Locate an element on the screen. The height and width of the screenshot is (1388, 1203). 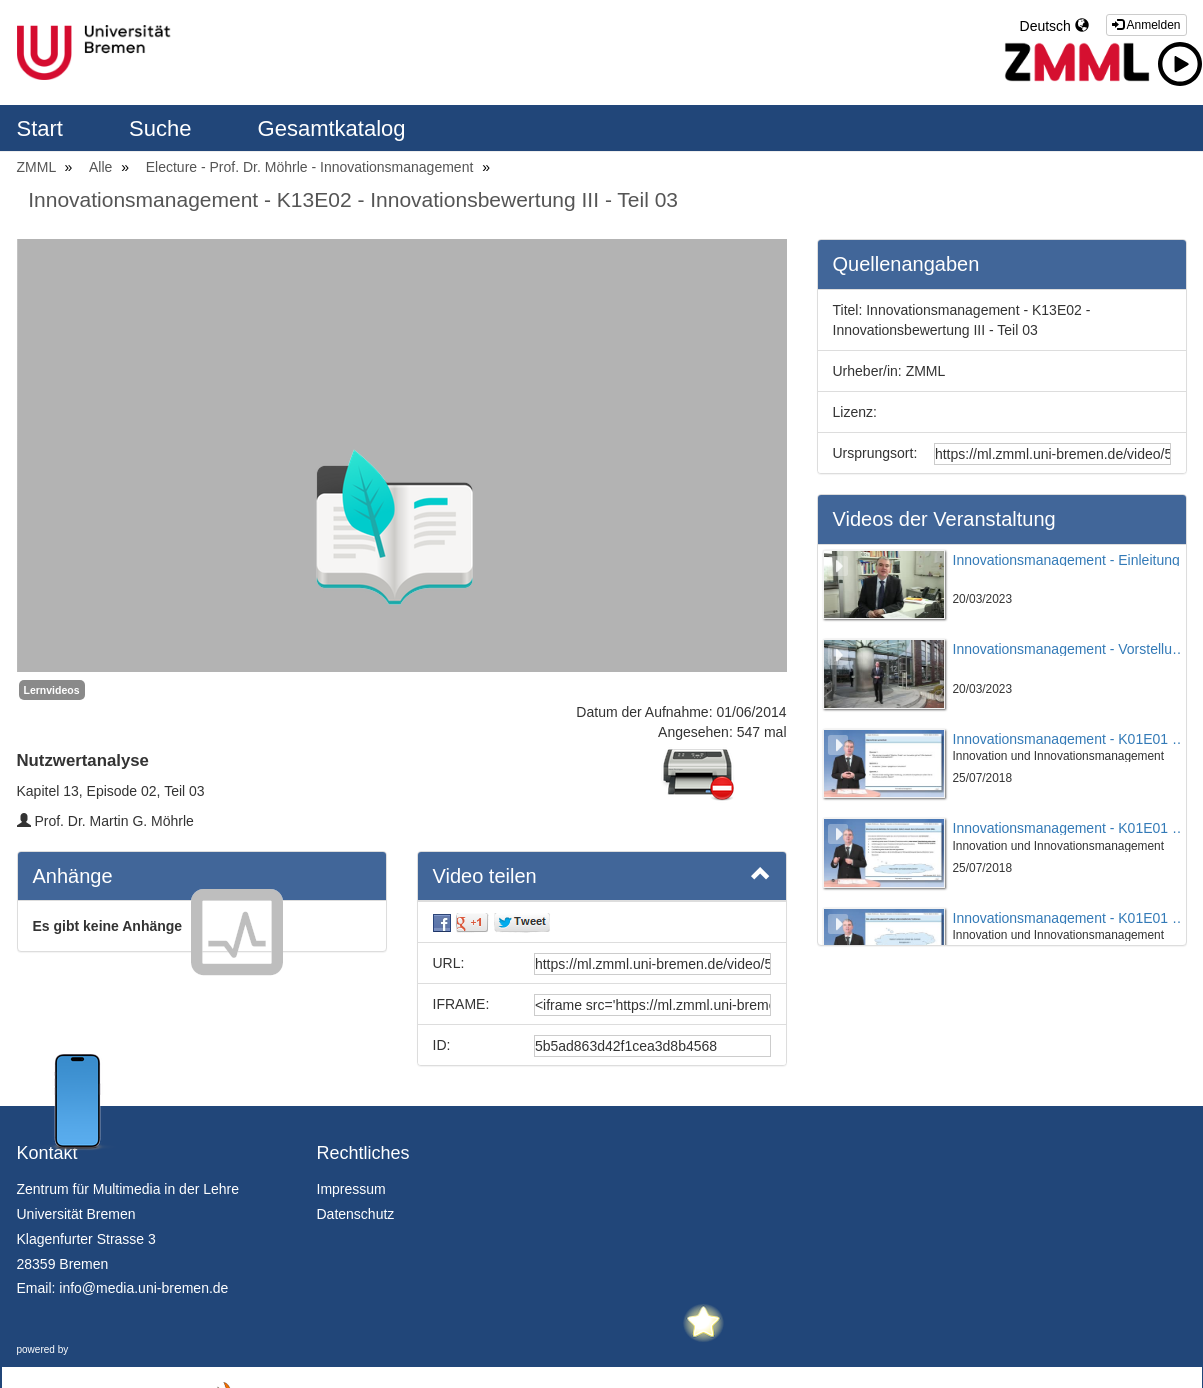
open foliate e-book reader library is located at coordinates (394, 531).